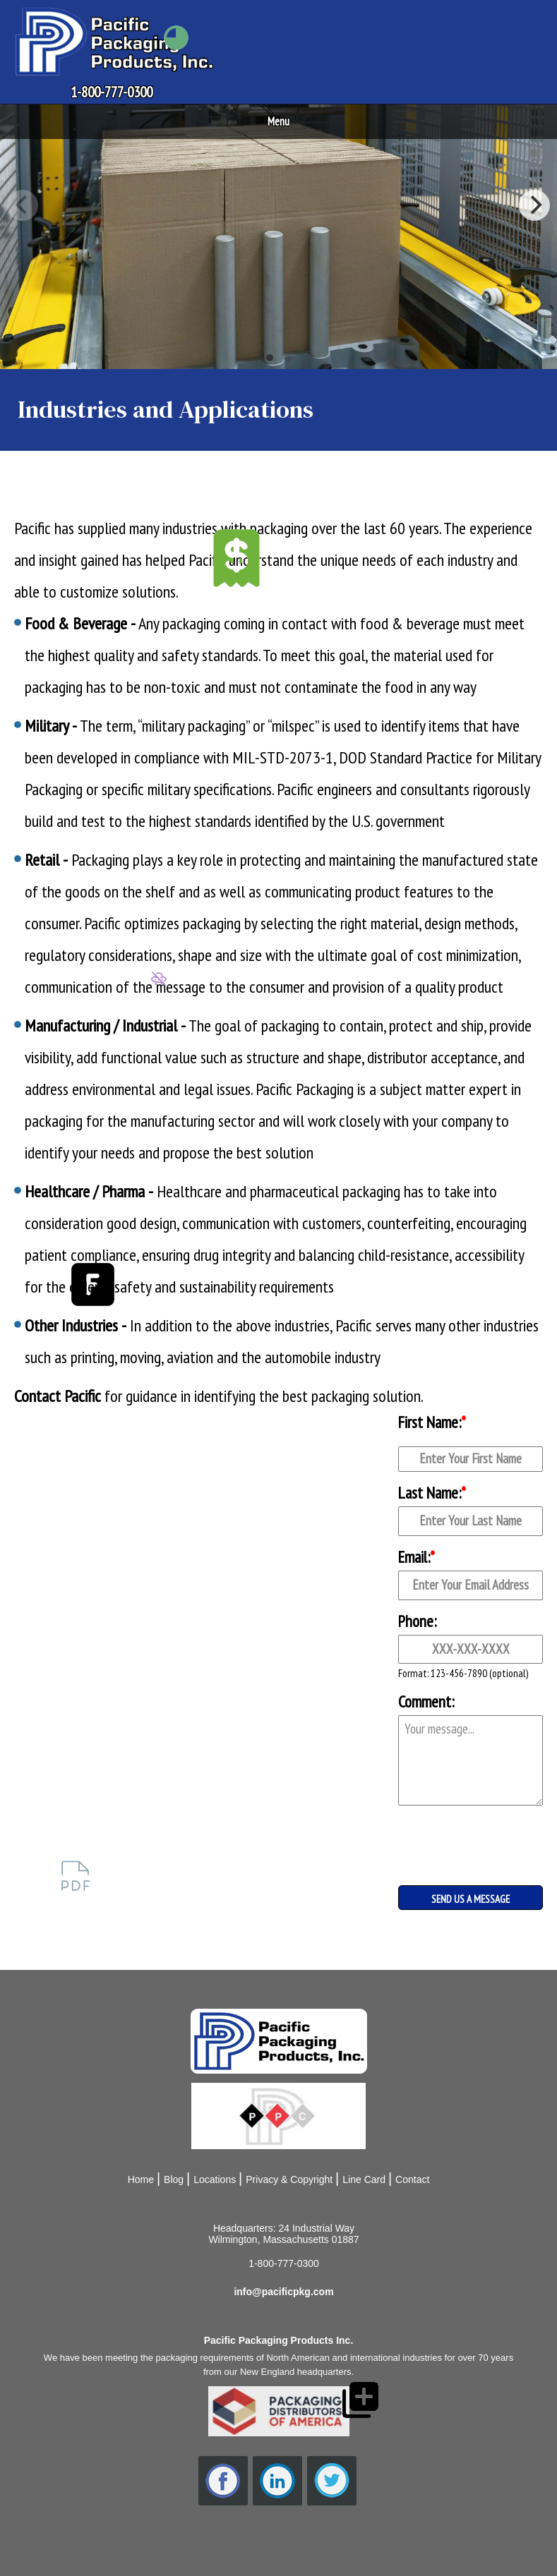 The width and height of the screenshot is (557, 2576). I want to click on disable UFO or alien-themed mode, so click(159, 979).